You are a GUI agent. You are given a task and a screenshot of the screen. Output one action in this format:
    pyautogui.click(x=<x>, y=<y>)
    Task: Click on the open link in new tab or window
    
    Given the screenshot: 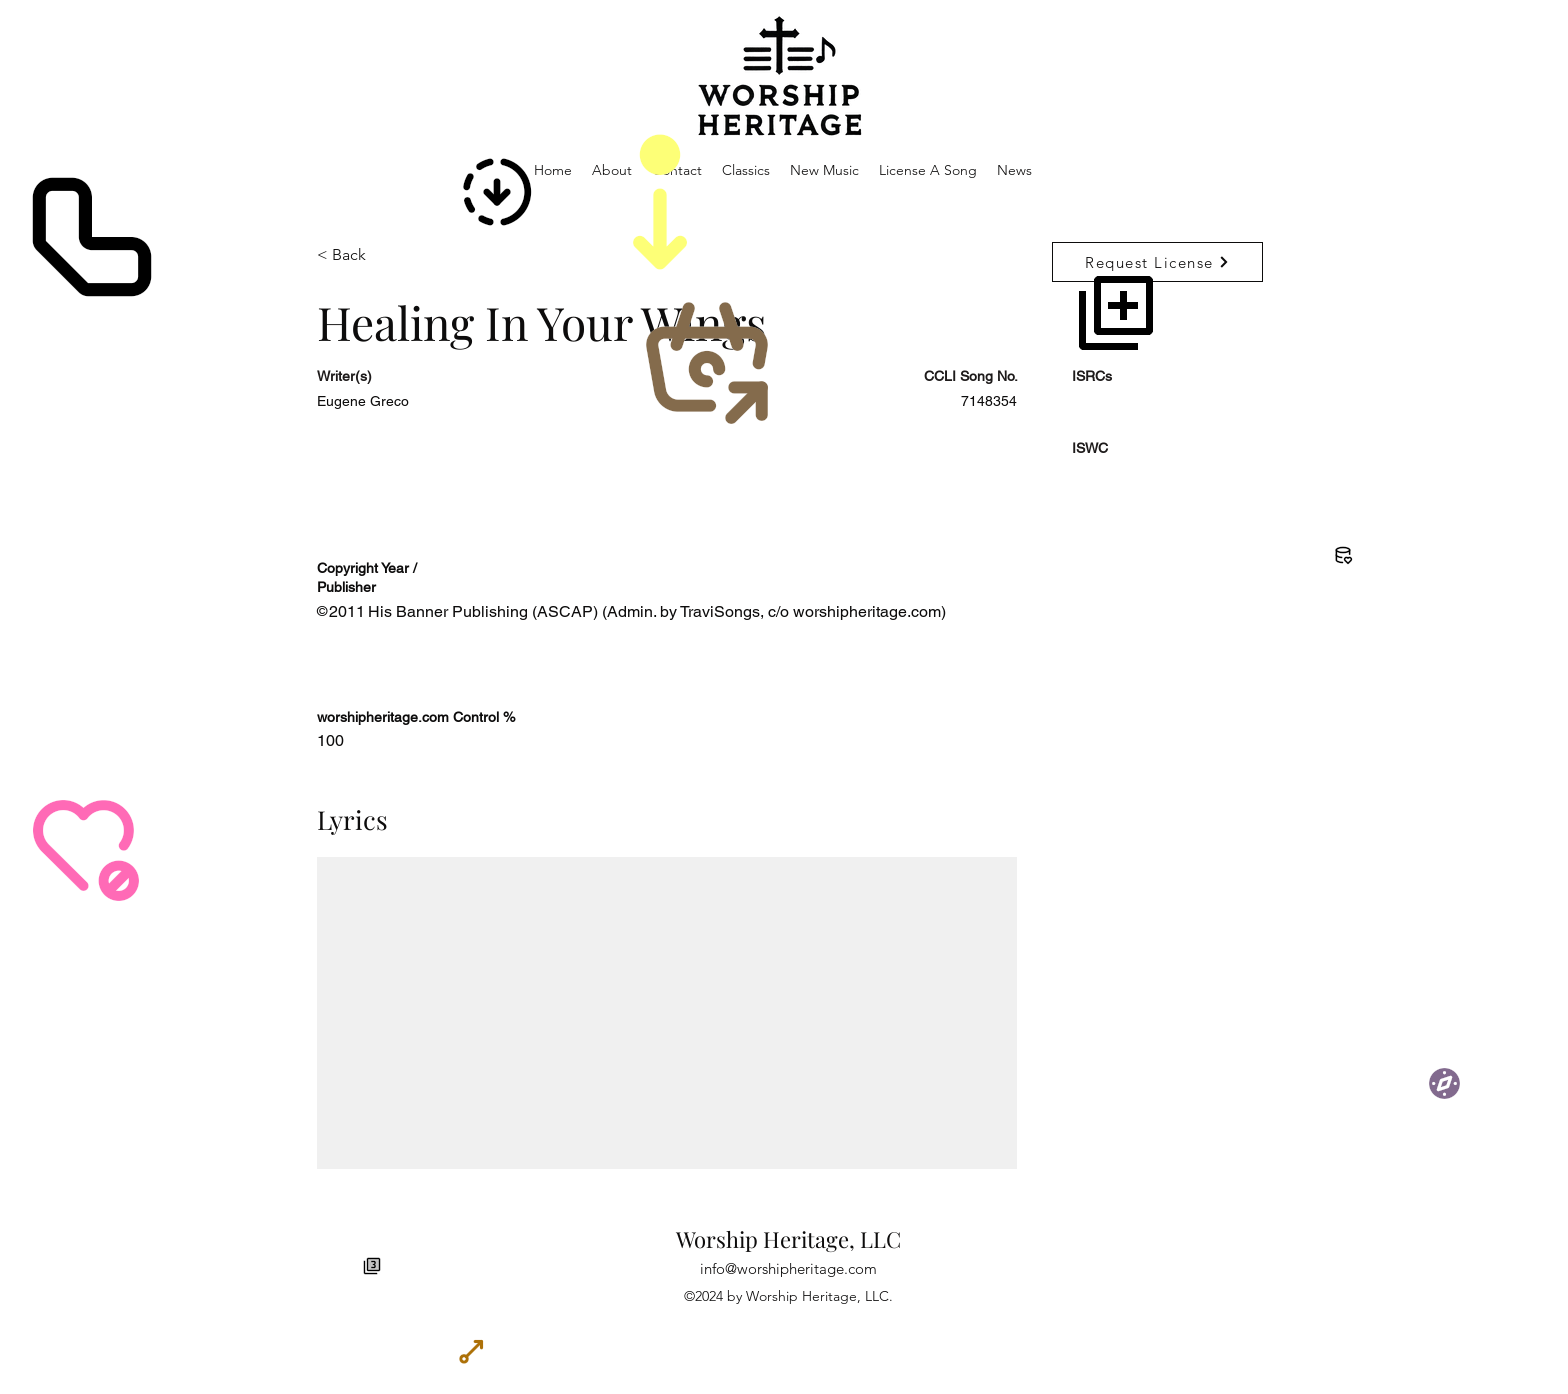 What is the action you would take?
    pyautogui.click(x=472, y=1351)
    